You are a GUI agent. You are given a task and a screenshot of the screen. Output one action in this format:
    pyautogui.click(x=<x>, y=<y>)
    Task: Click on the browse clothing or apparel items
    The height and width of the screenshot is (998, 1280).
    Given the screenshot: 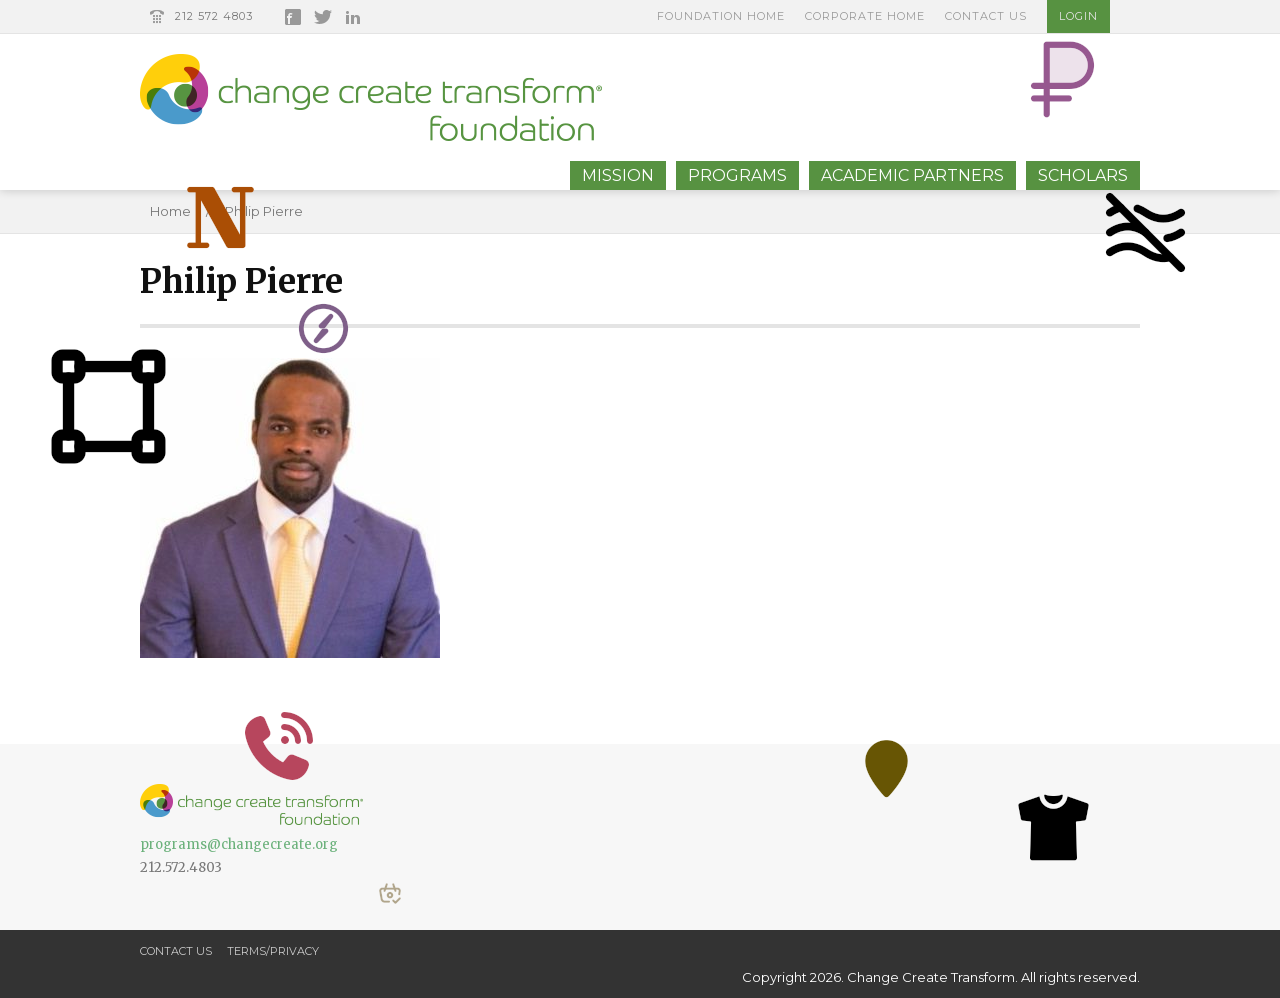 What is the action you would take?
    pyautogui.click(x=1053, y=827)
    